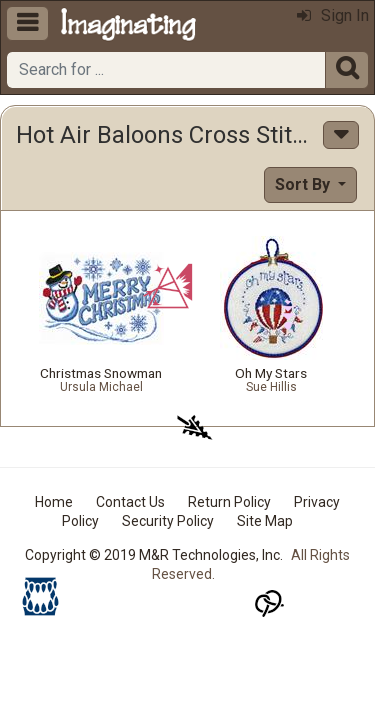 The height and width of the screenshot is (720, 375). What do you see at coordinates (40, 596) in the screenshot?
I see `view dental health or teeth status` at bounding box center [40, 596].